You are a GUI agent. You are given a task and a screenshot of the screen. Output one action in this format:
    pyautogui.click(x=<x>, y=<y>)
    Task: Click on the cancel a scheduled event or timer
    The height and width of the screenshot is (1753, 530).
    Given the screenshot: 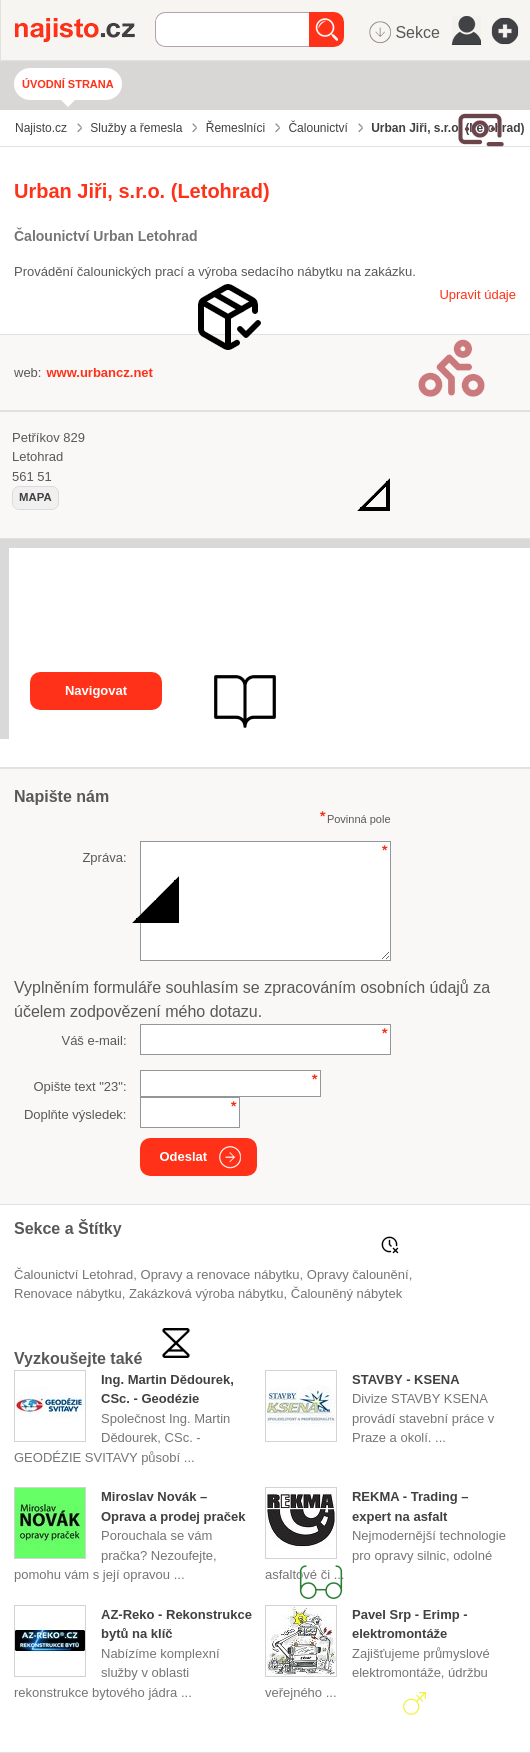 What is the action you would take?
    pyautogui.click(x=389, y=1244)
    